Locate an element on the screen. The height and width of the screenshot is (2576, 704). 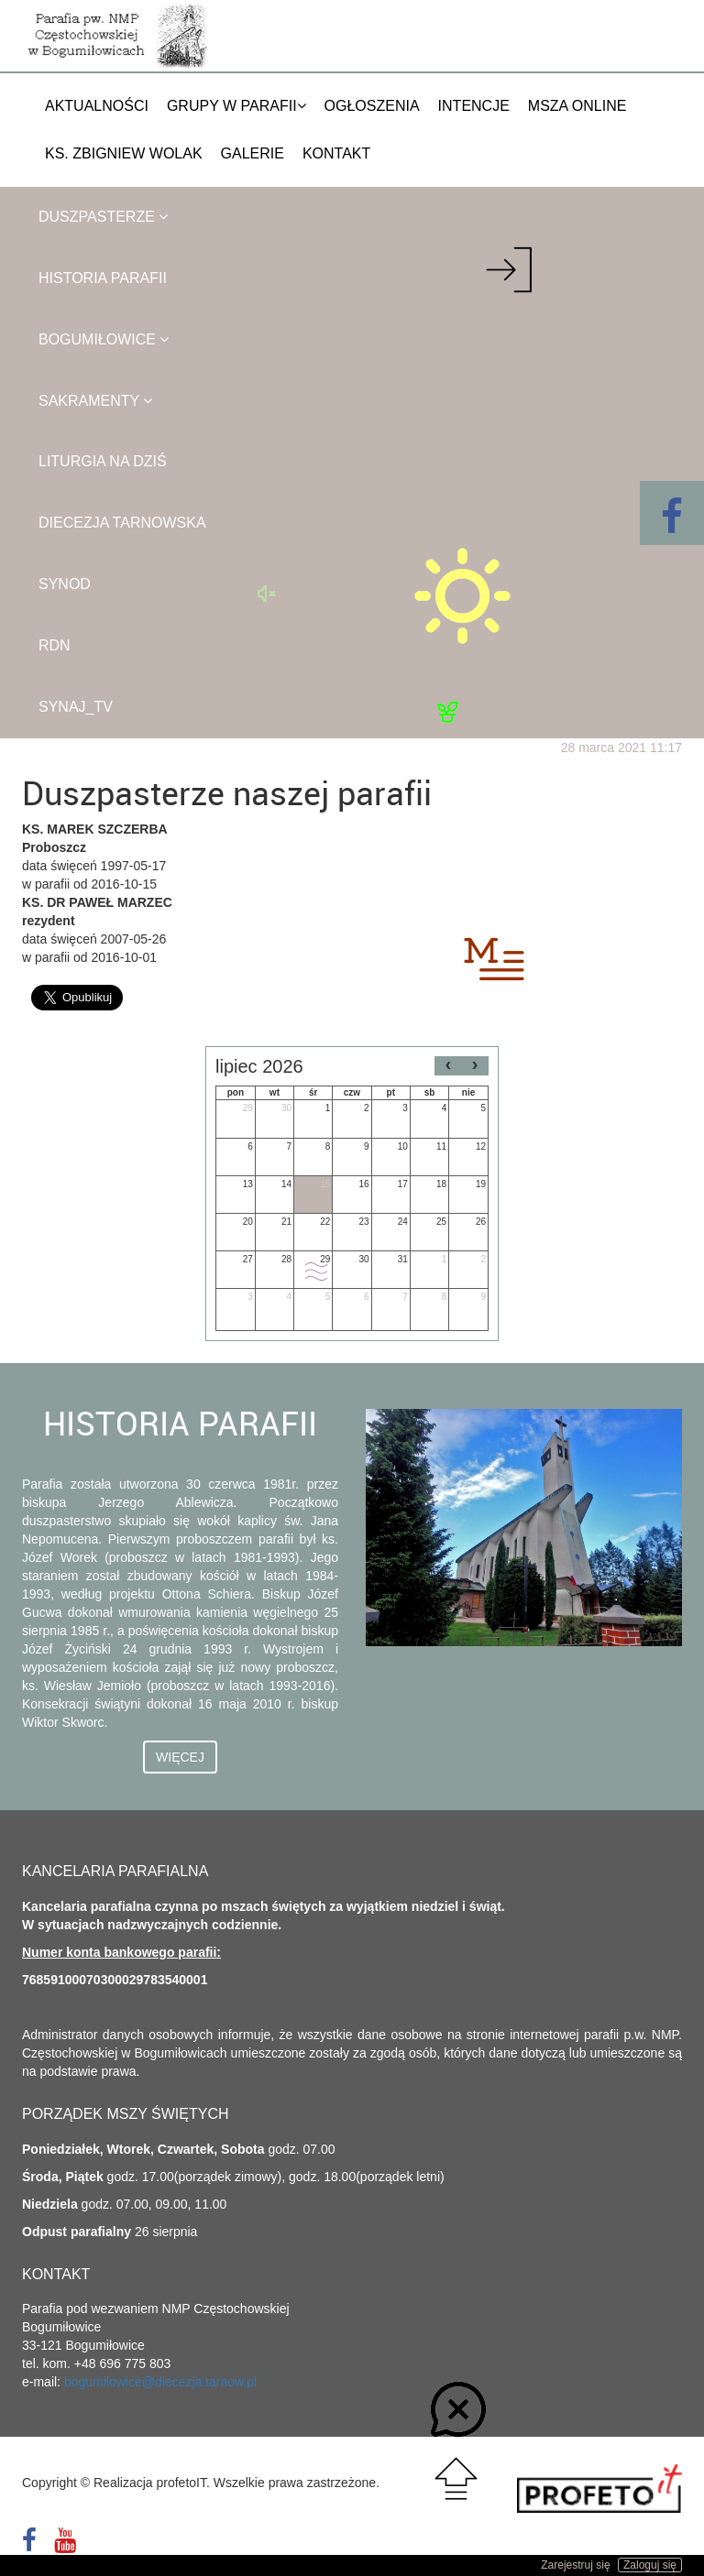
toggle light mode or theme is located at coordinates (462, 595).